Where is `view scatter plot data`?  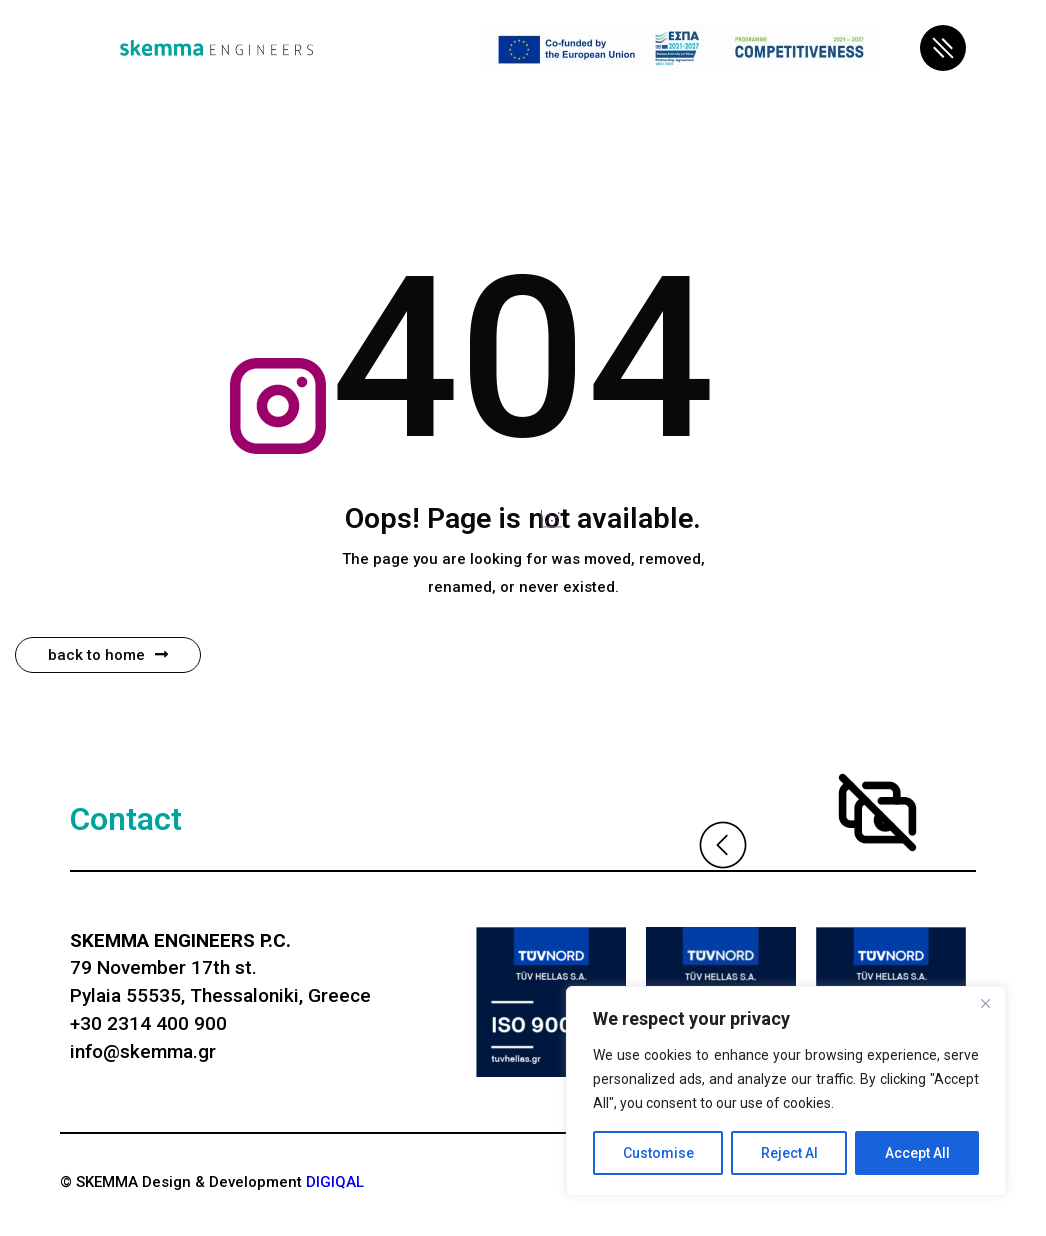 view scatter plot data is located at coordinates (551, 518).